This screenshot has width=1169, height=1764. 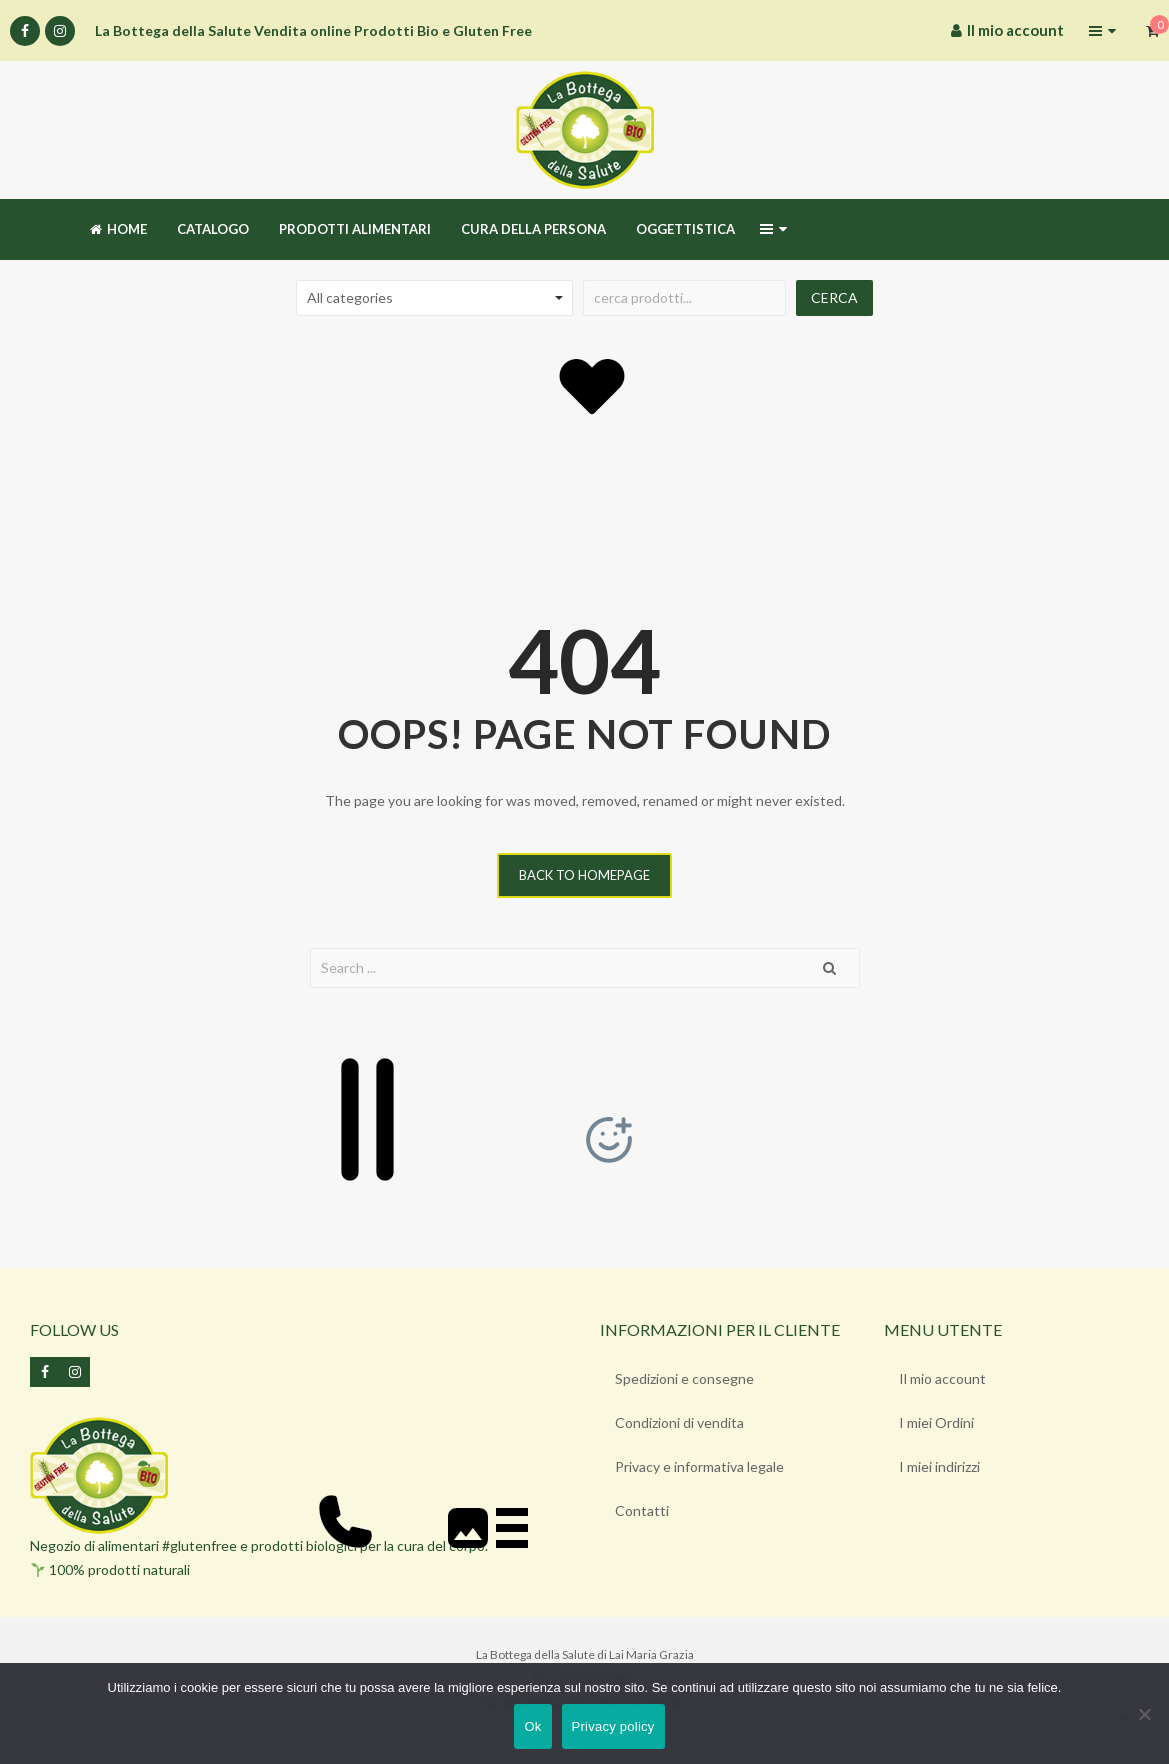 I want to click on add to favorites, so click(x=592, y=385).